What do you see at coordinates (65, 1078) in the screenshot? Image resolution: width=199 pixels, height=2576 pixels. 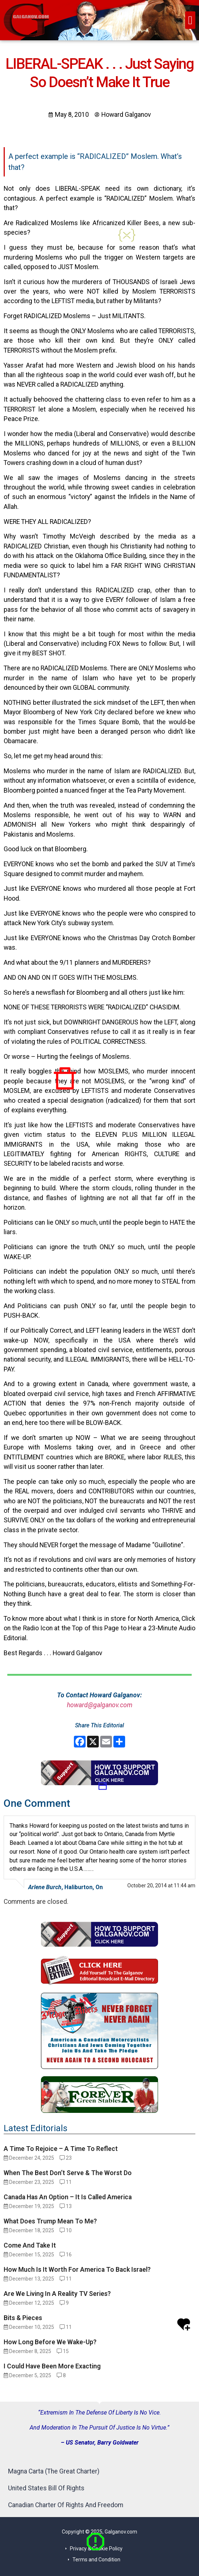 I see `delete selected item` at bounding box center [65, 1078].